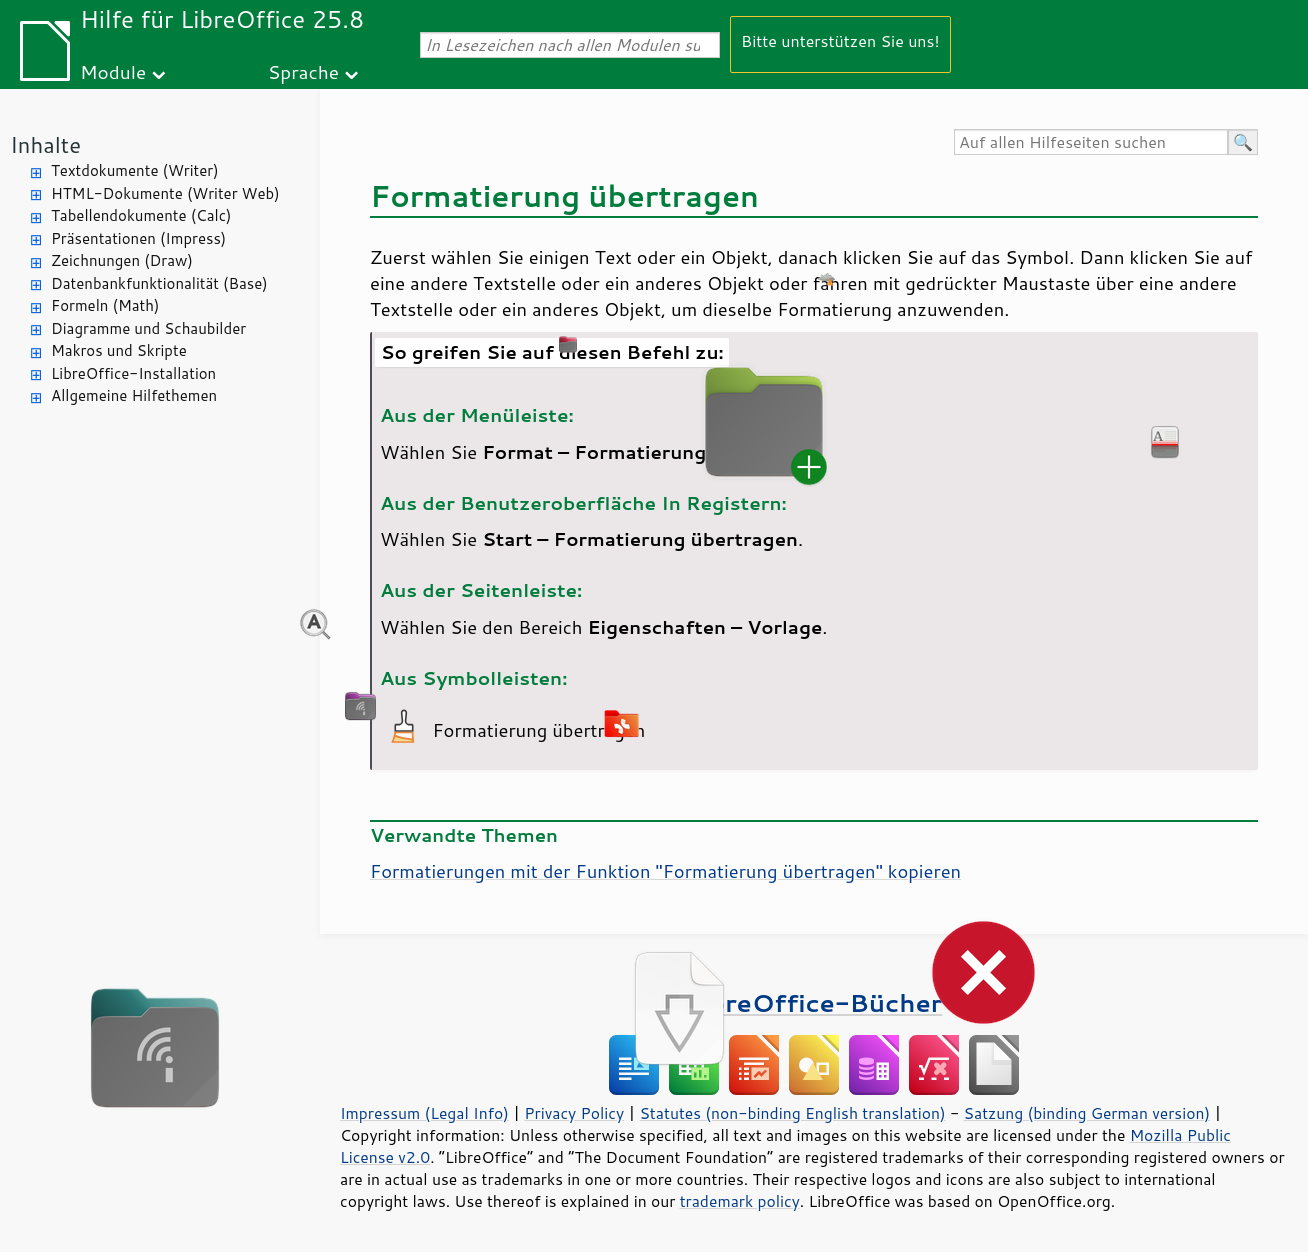 This screenshot has height=1252, width=1308. I want to click on create a new folder, so click(764, 422).